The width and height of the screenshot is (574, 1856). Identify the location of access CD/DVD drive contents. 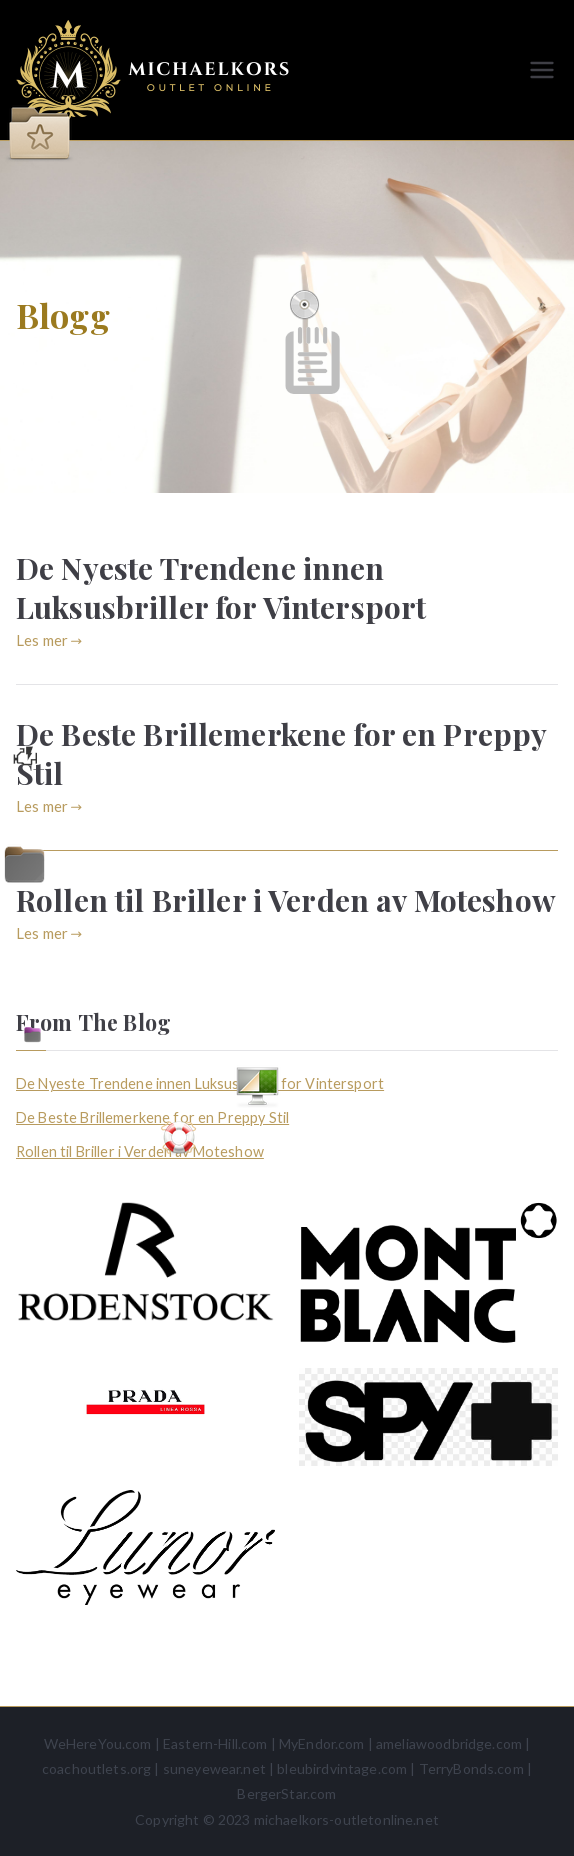
(304, 304).